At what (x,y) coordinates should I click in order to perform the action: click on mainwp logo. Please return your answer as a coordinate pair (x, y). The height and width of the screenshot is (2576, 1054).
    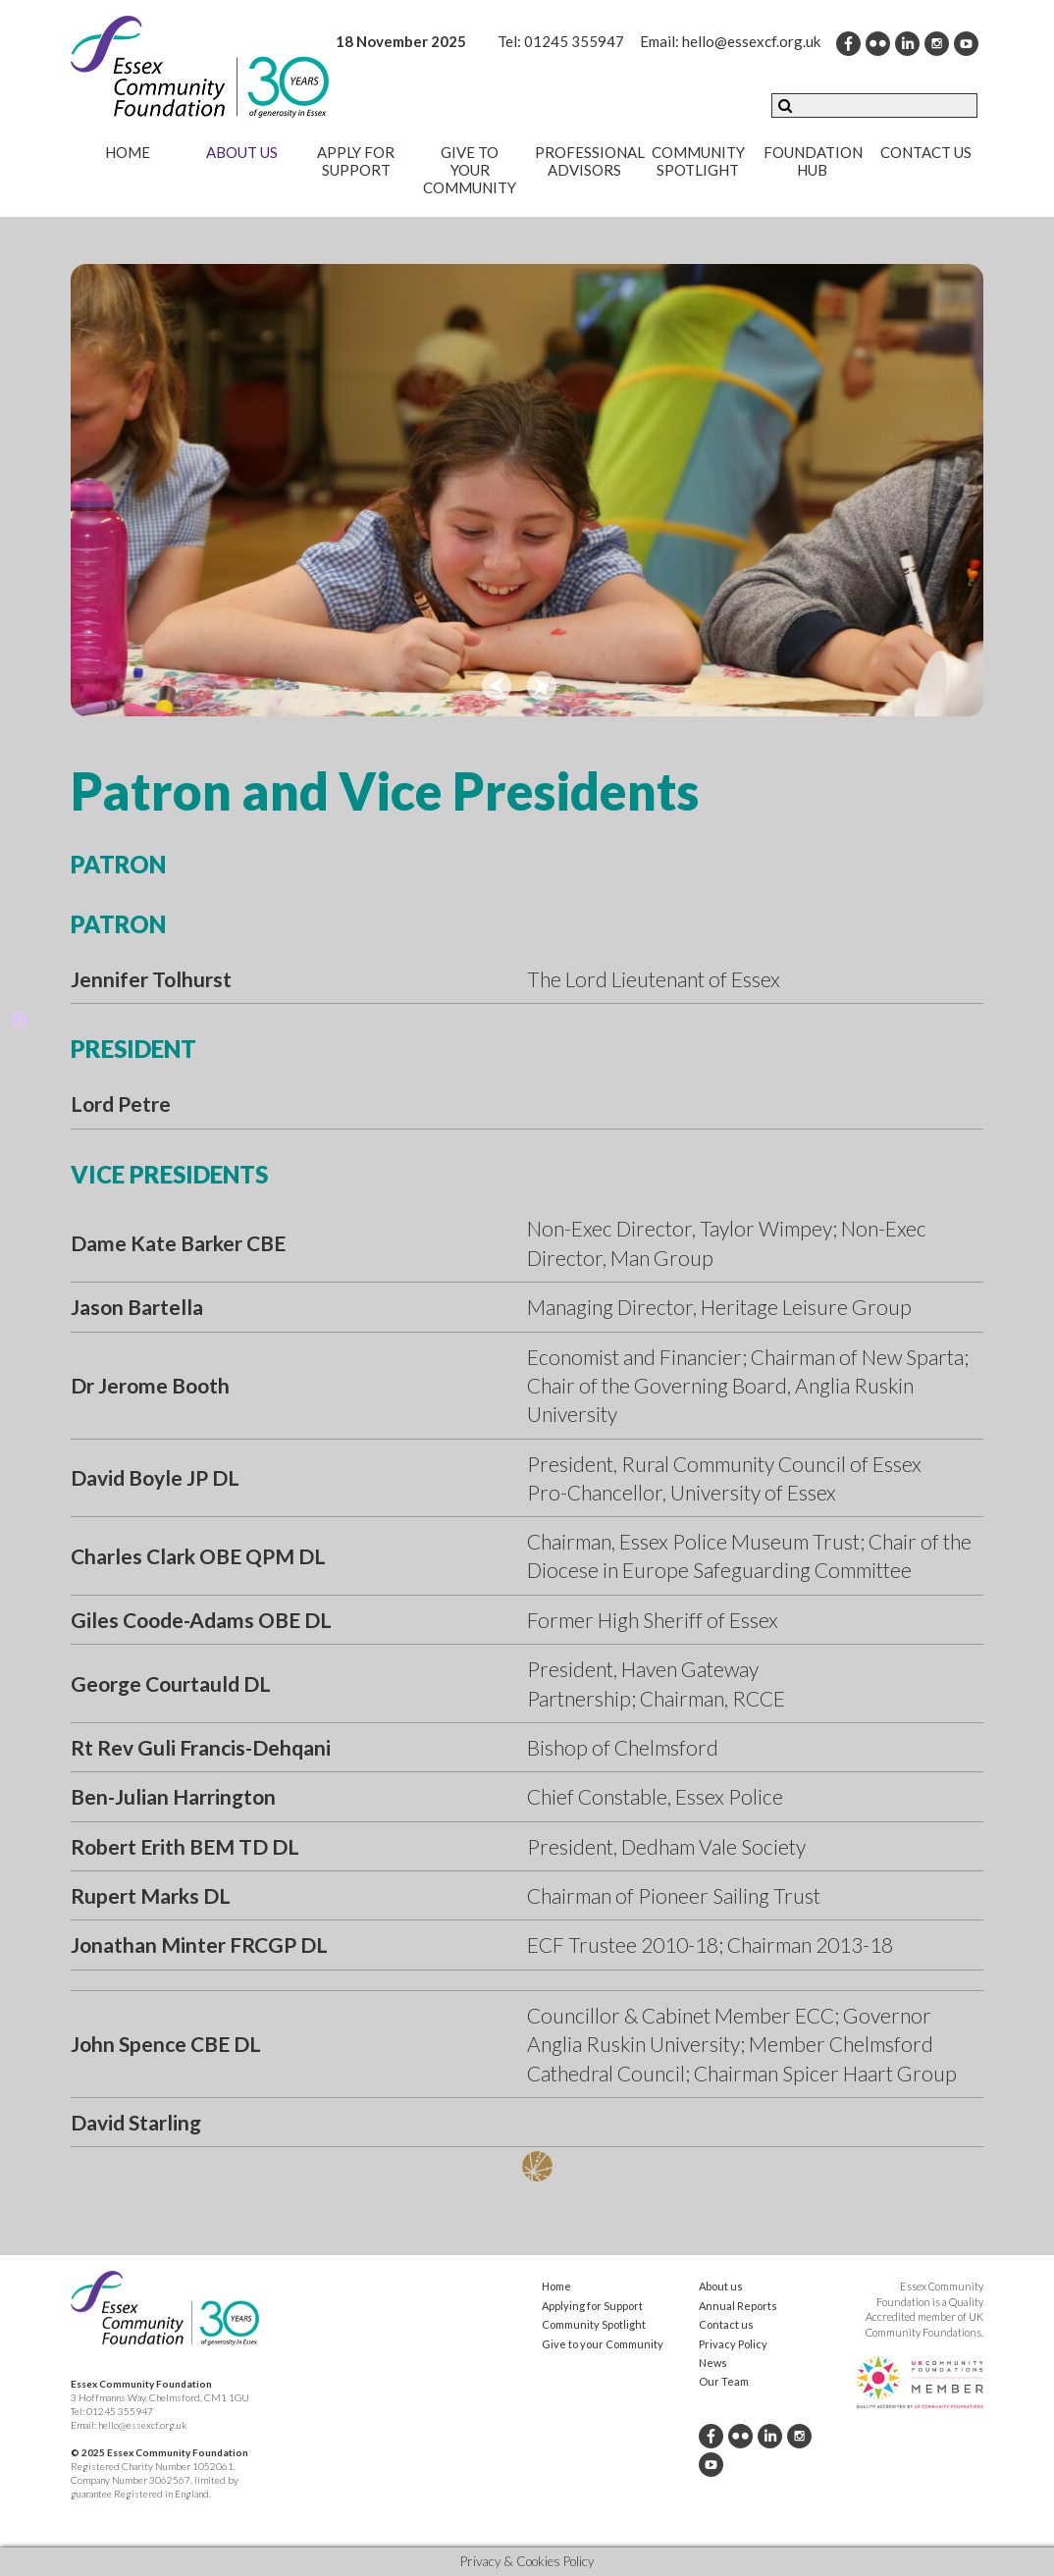
    Looking at the image, I should click on (20, 1020).